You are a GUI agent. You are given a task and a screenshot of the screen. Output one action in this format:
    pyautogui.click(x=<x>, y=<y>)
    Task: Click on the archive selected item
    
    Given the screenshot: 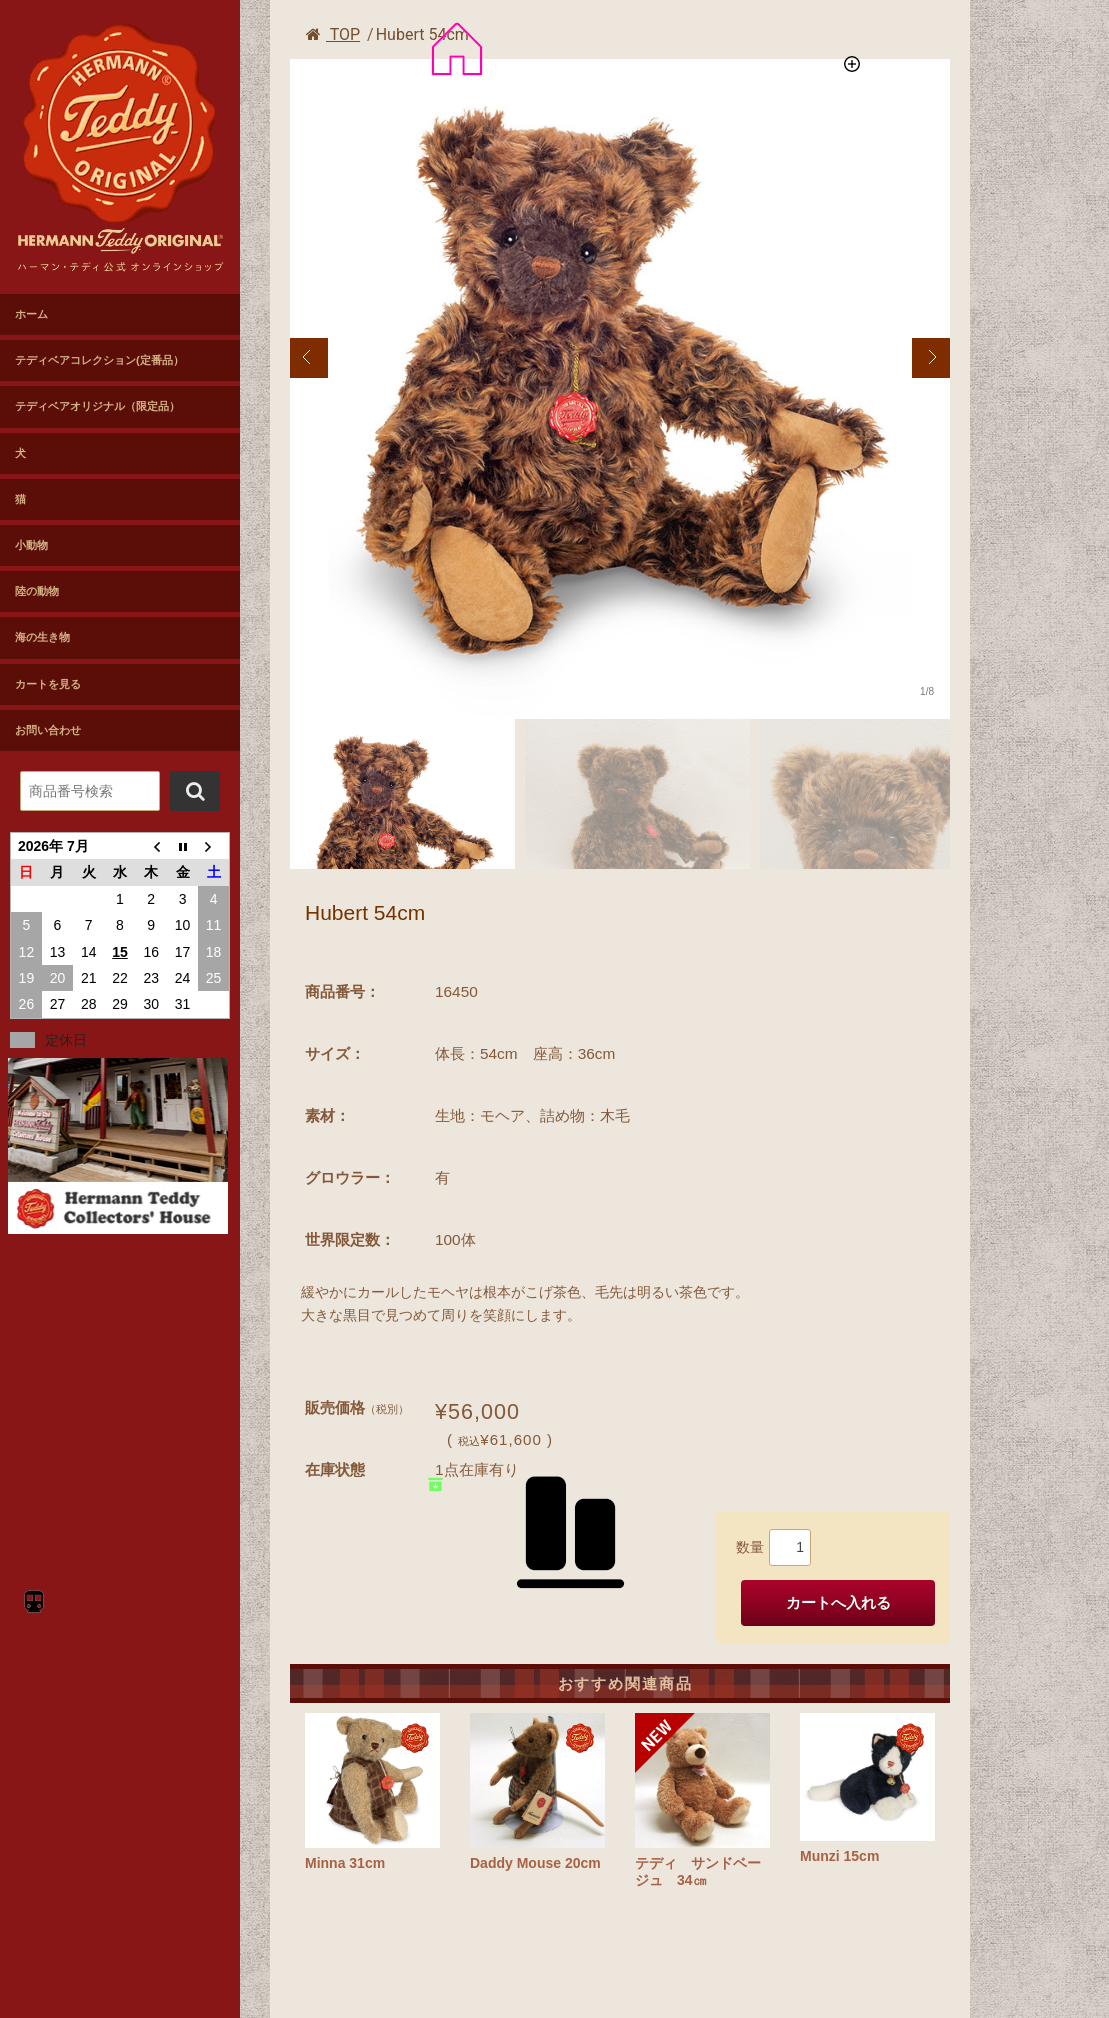 What is the action you would take?
    pyautogui.click(x=435, y=1484)
    